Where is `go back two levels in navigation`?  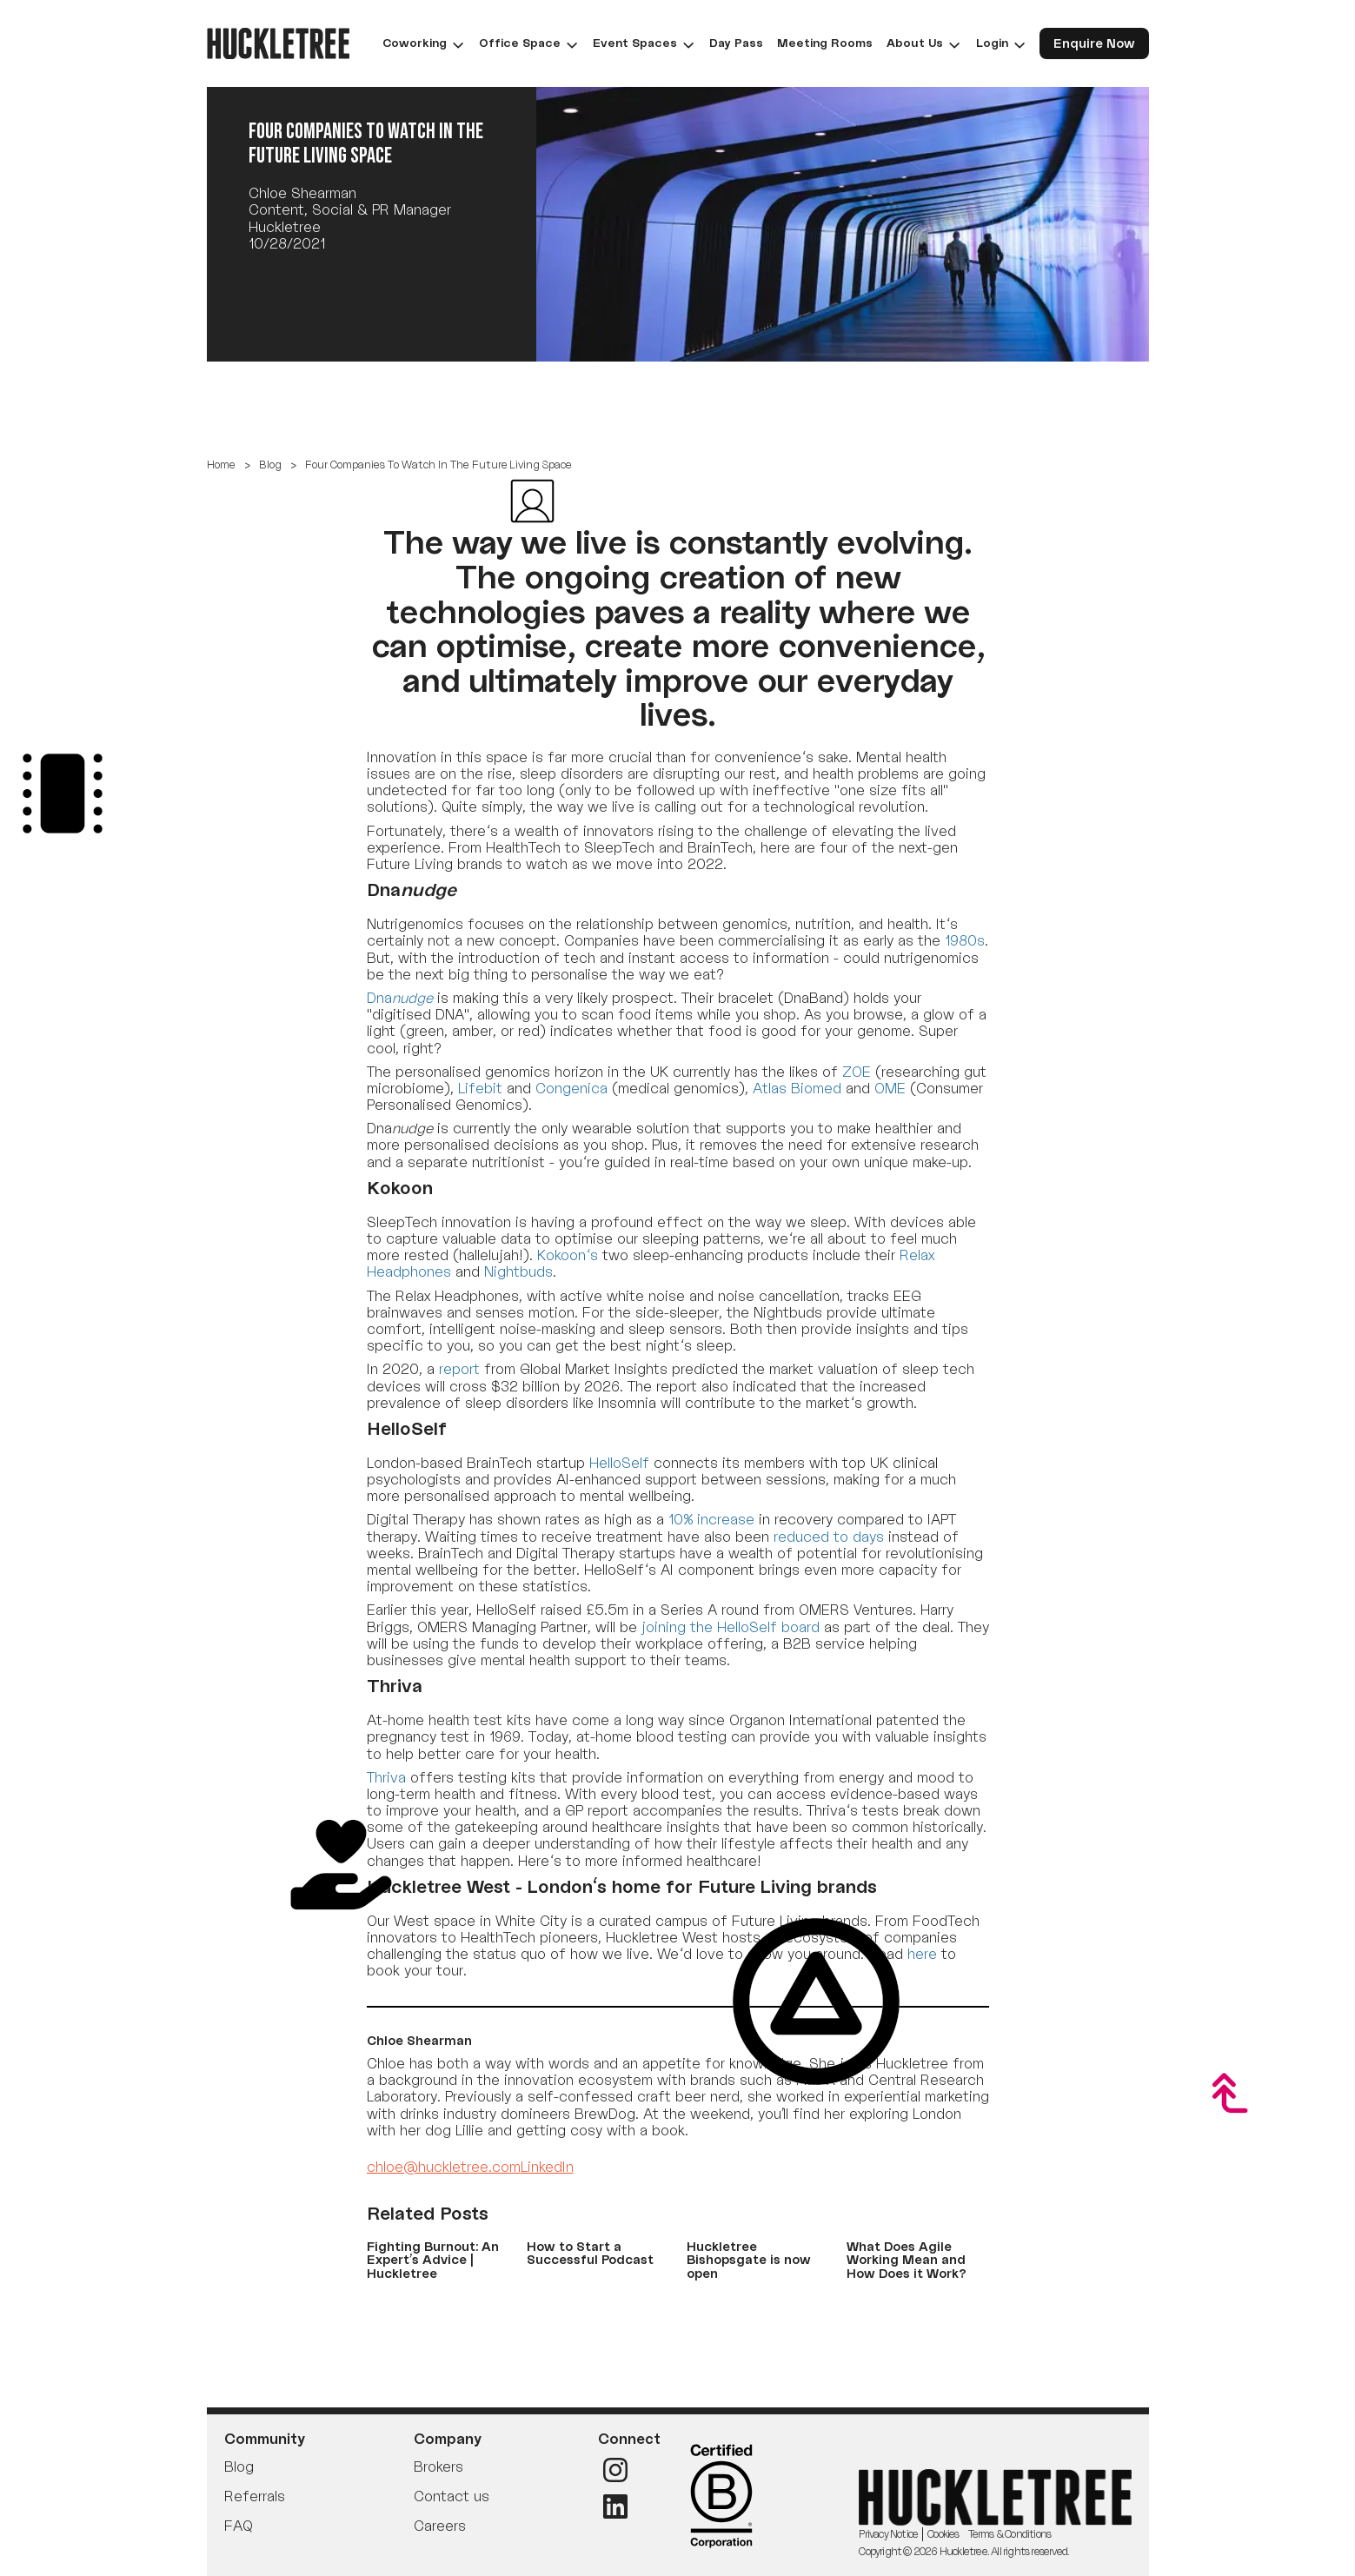 go back two levels in navigation is located at coordinates (1231, 2094).